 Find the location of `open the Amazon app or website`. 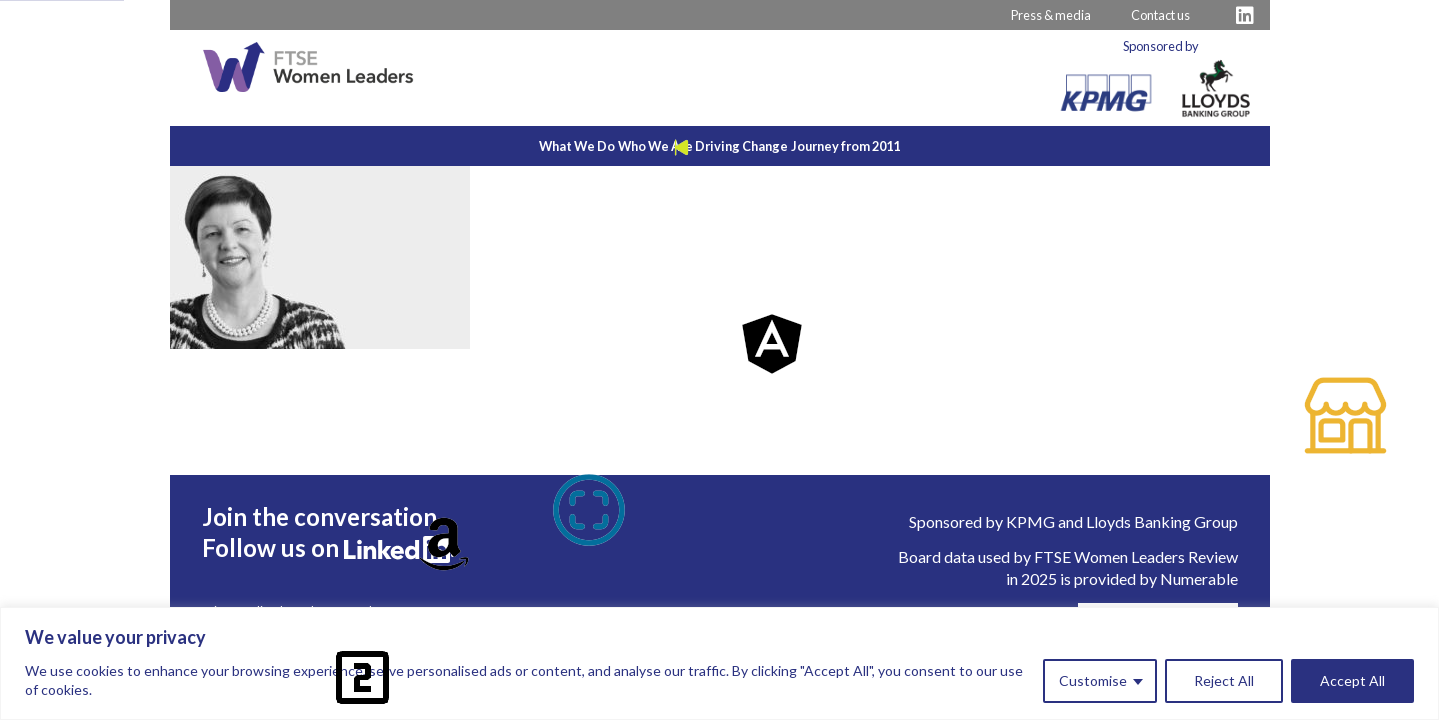

open the Amazon app or website is located at coordinates (444, 544).